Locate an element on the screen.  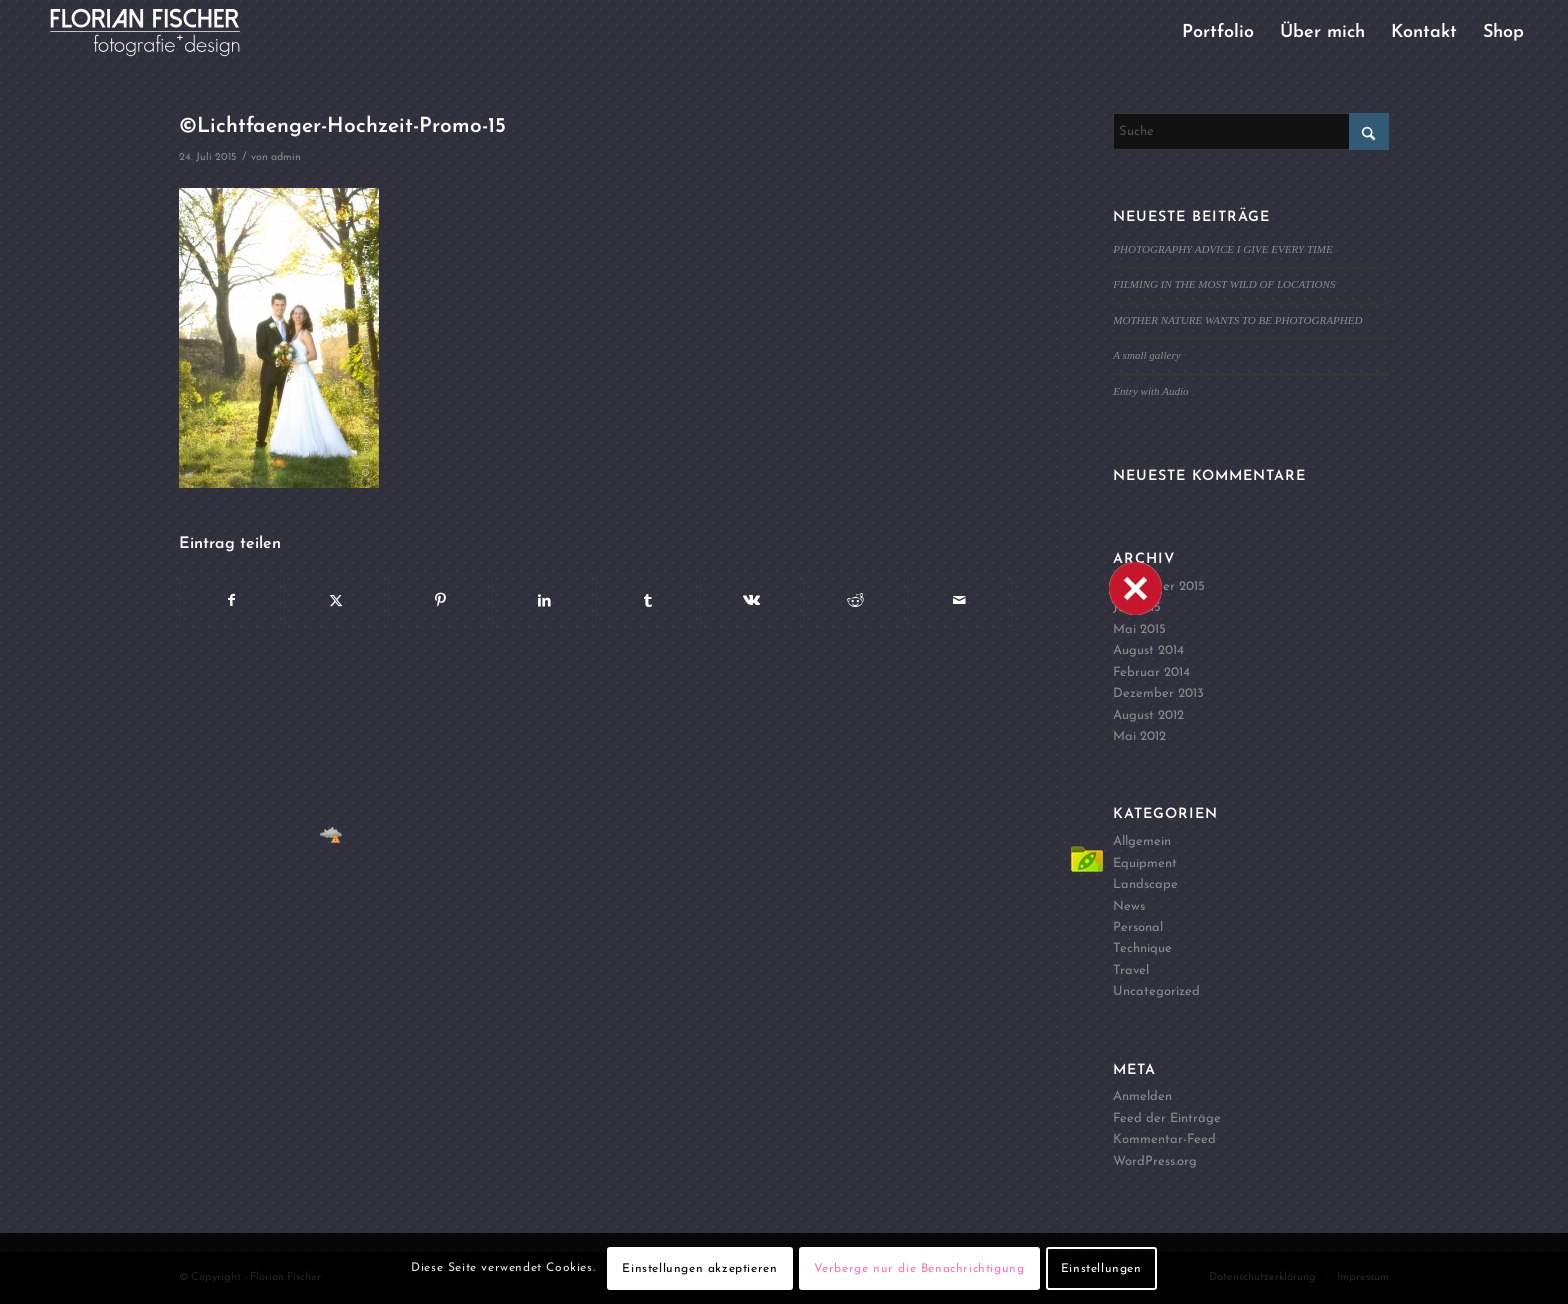
stop or cancel a running process is located at coordinates (1135, 588).